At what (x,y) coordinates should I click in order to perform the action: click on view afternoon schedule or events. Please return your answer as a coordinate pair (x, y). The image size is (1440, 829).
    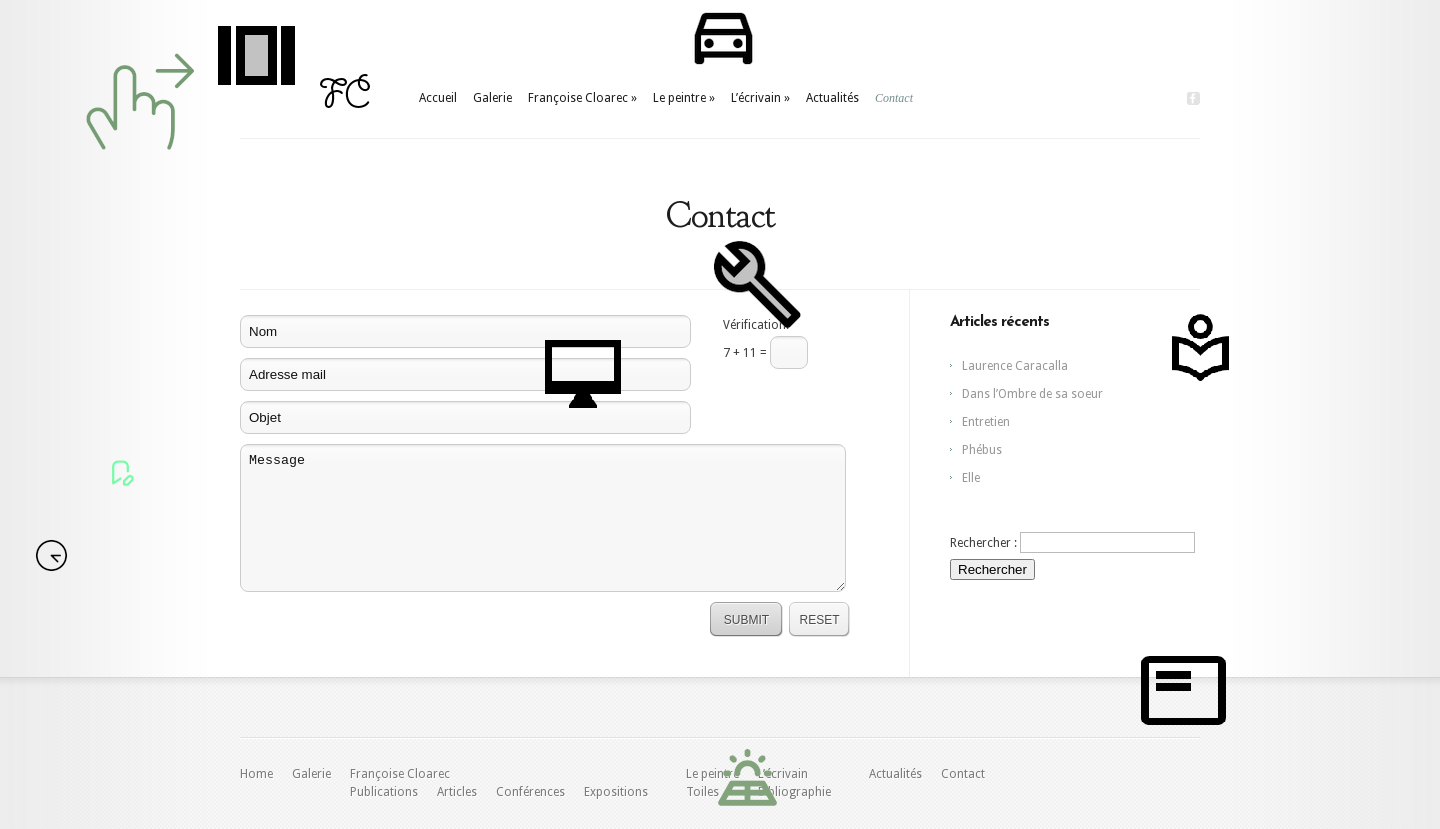
    Looking at the image, I should click on (51, 555).